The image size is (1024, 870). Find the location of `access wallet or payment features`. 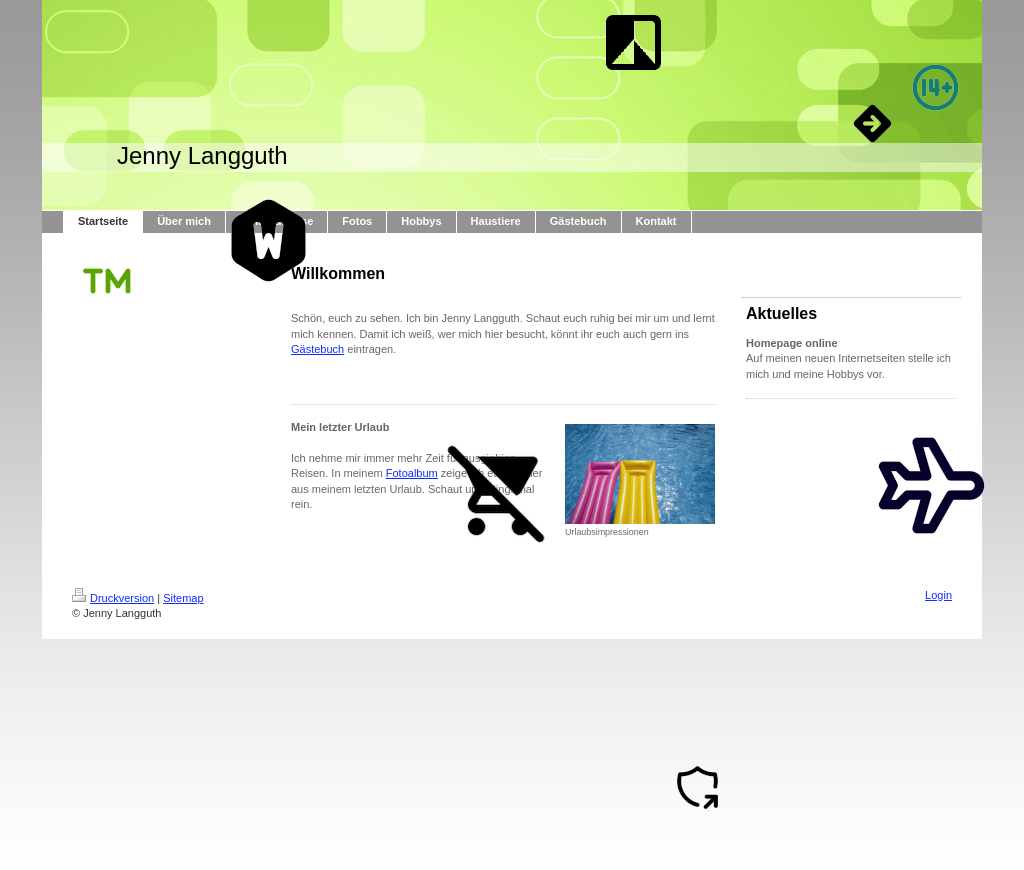

access wallet or payment features is located at coordinates (268, 240).